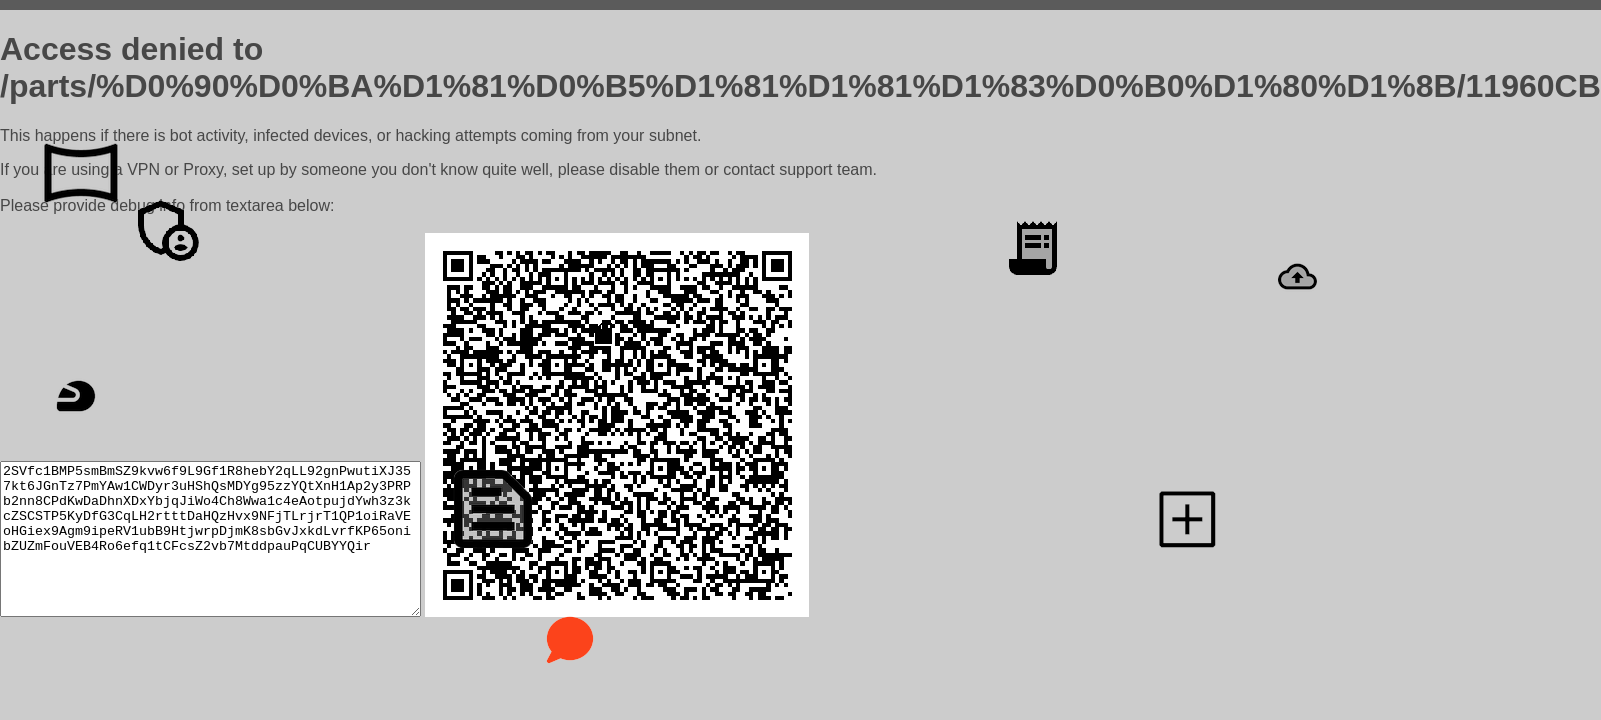 Image resolution: width=1601 pixels, height=720 pixels. Describe the element at coordinates (81, 173) in the screenshot. I see `switch to horizontal panorama mode` at that location.